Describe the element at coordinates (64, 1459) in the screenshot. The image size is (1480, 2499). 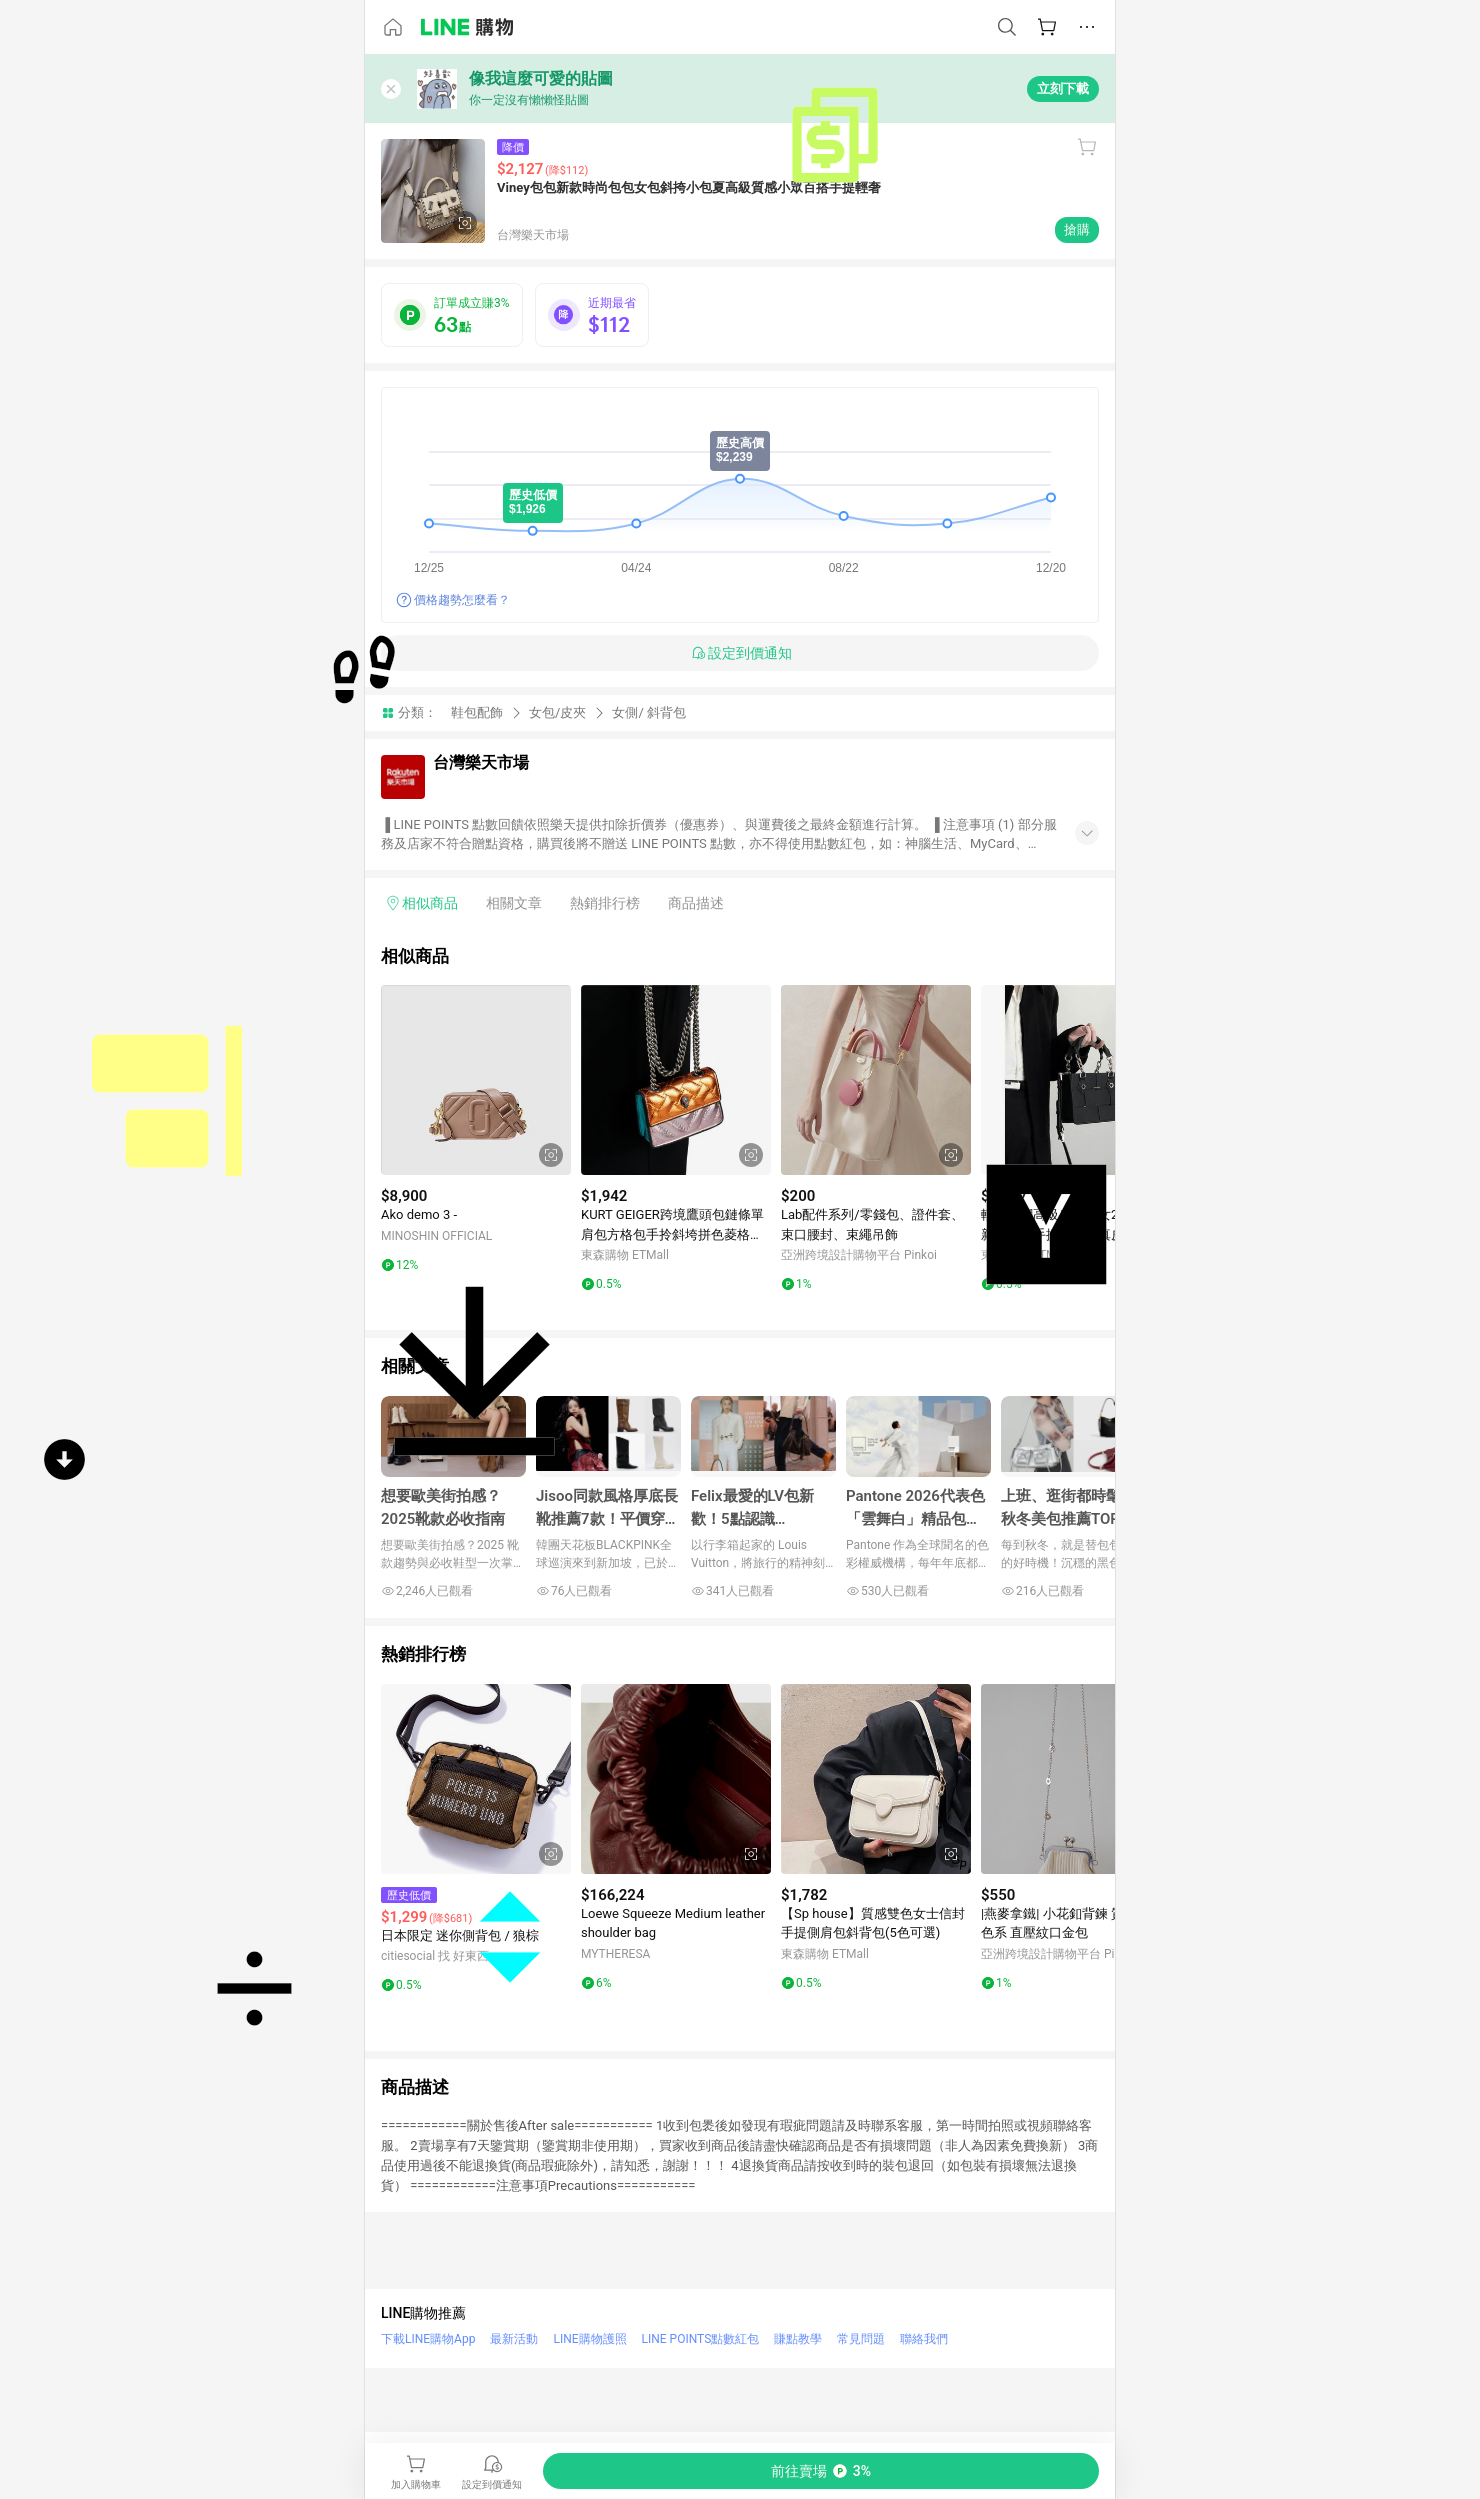
I see `download file or content` at that location.